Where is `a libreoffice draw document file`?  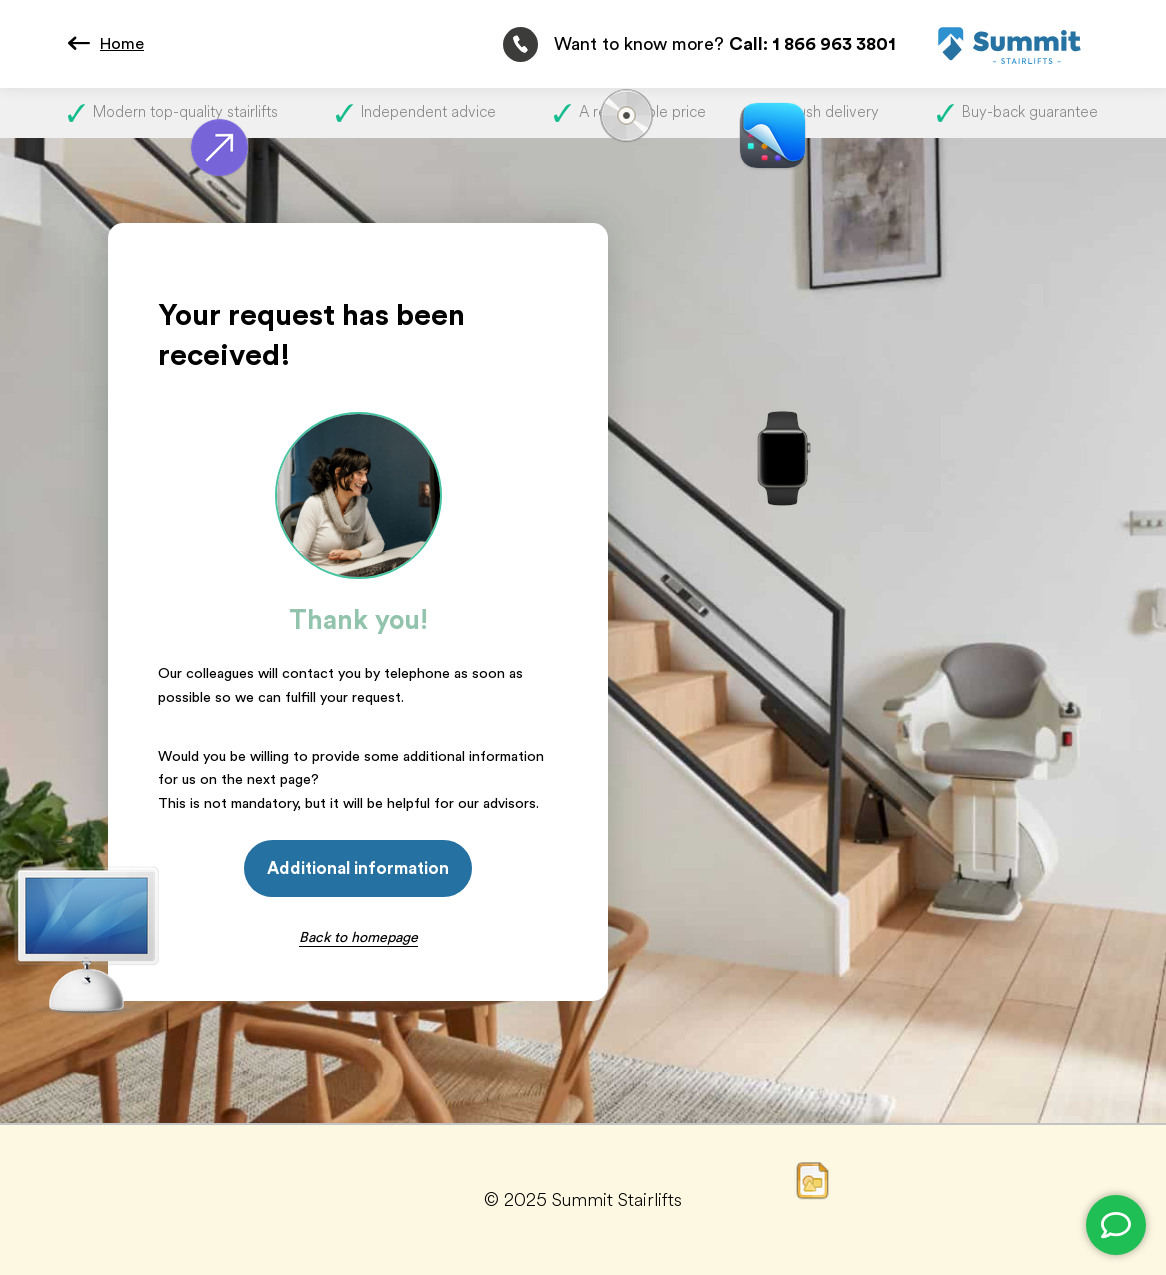
a libreoffice draw document file is located at coordinates (812, 1180).